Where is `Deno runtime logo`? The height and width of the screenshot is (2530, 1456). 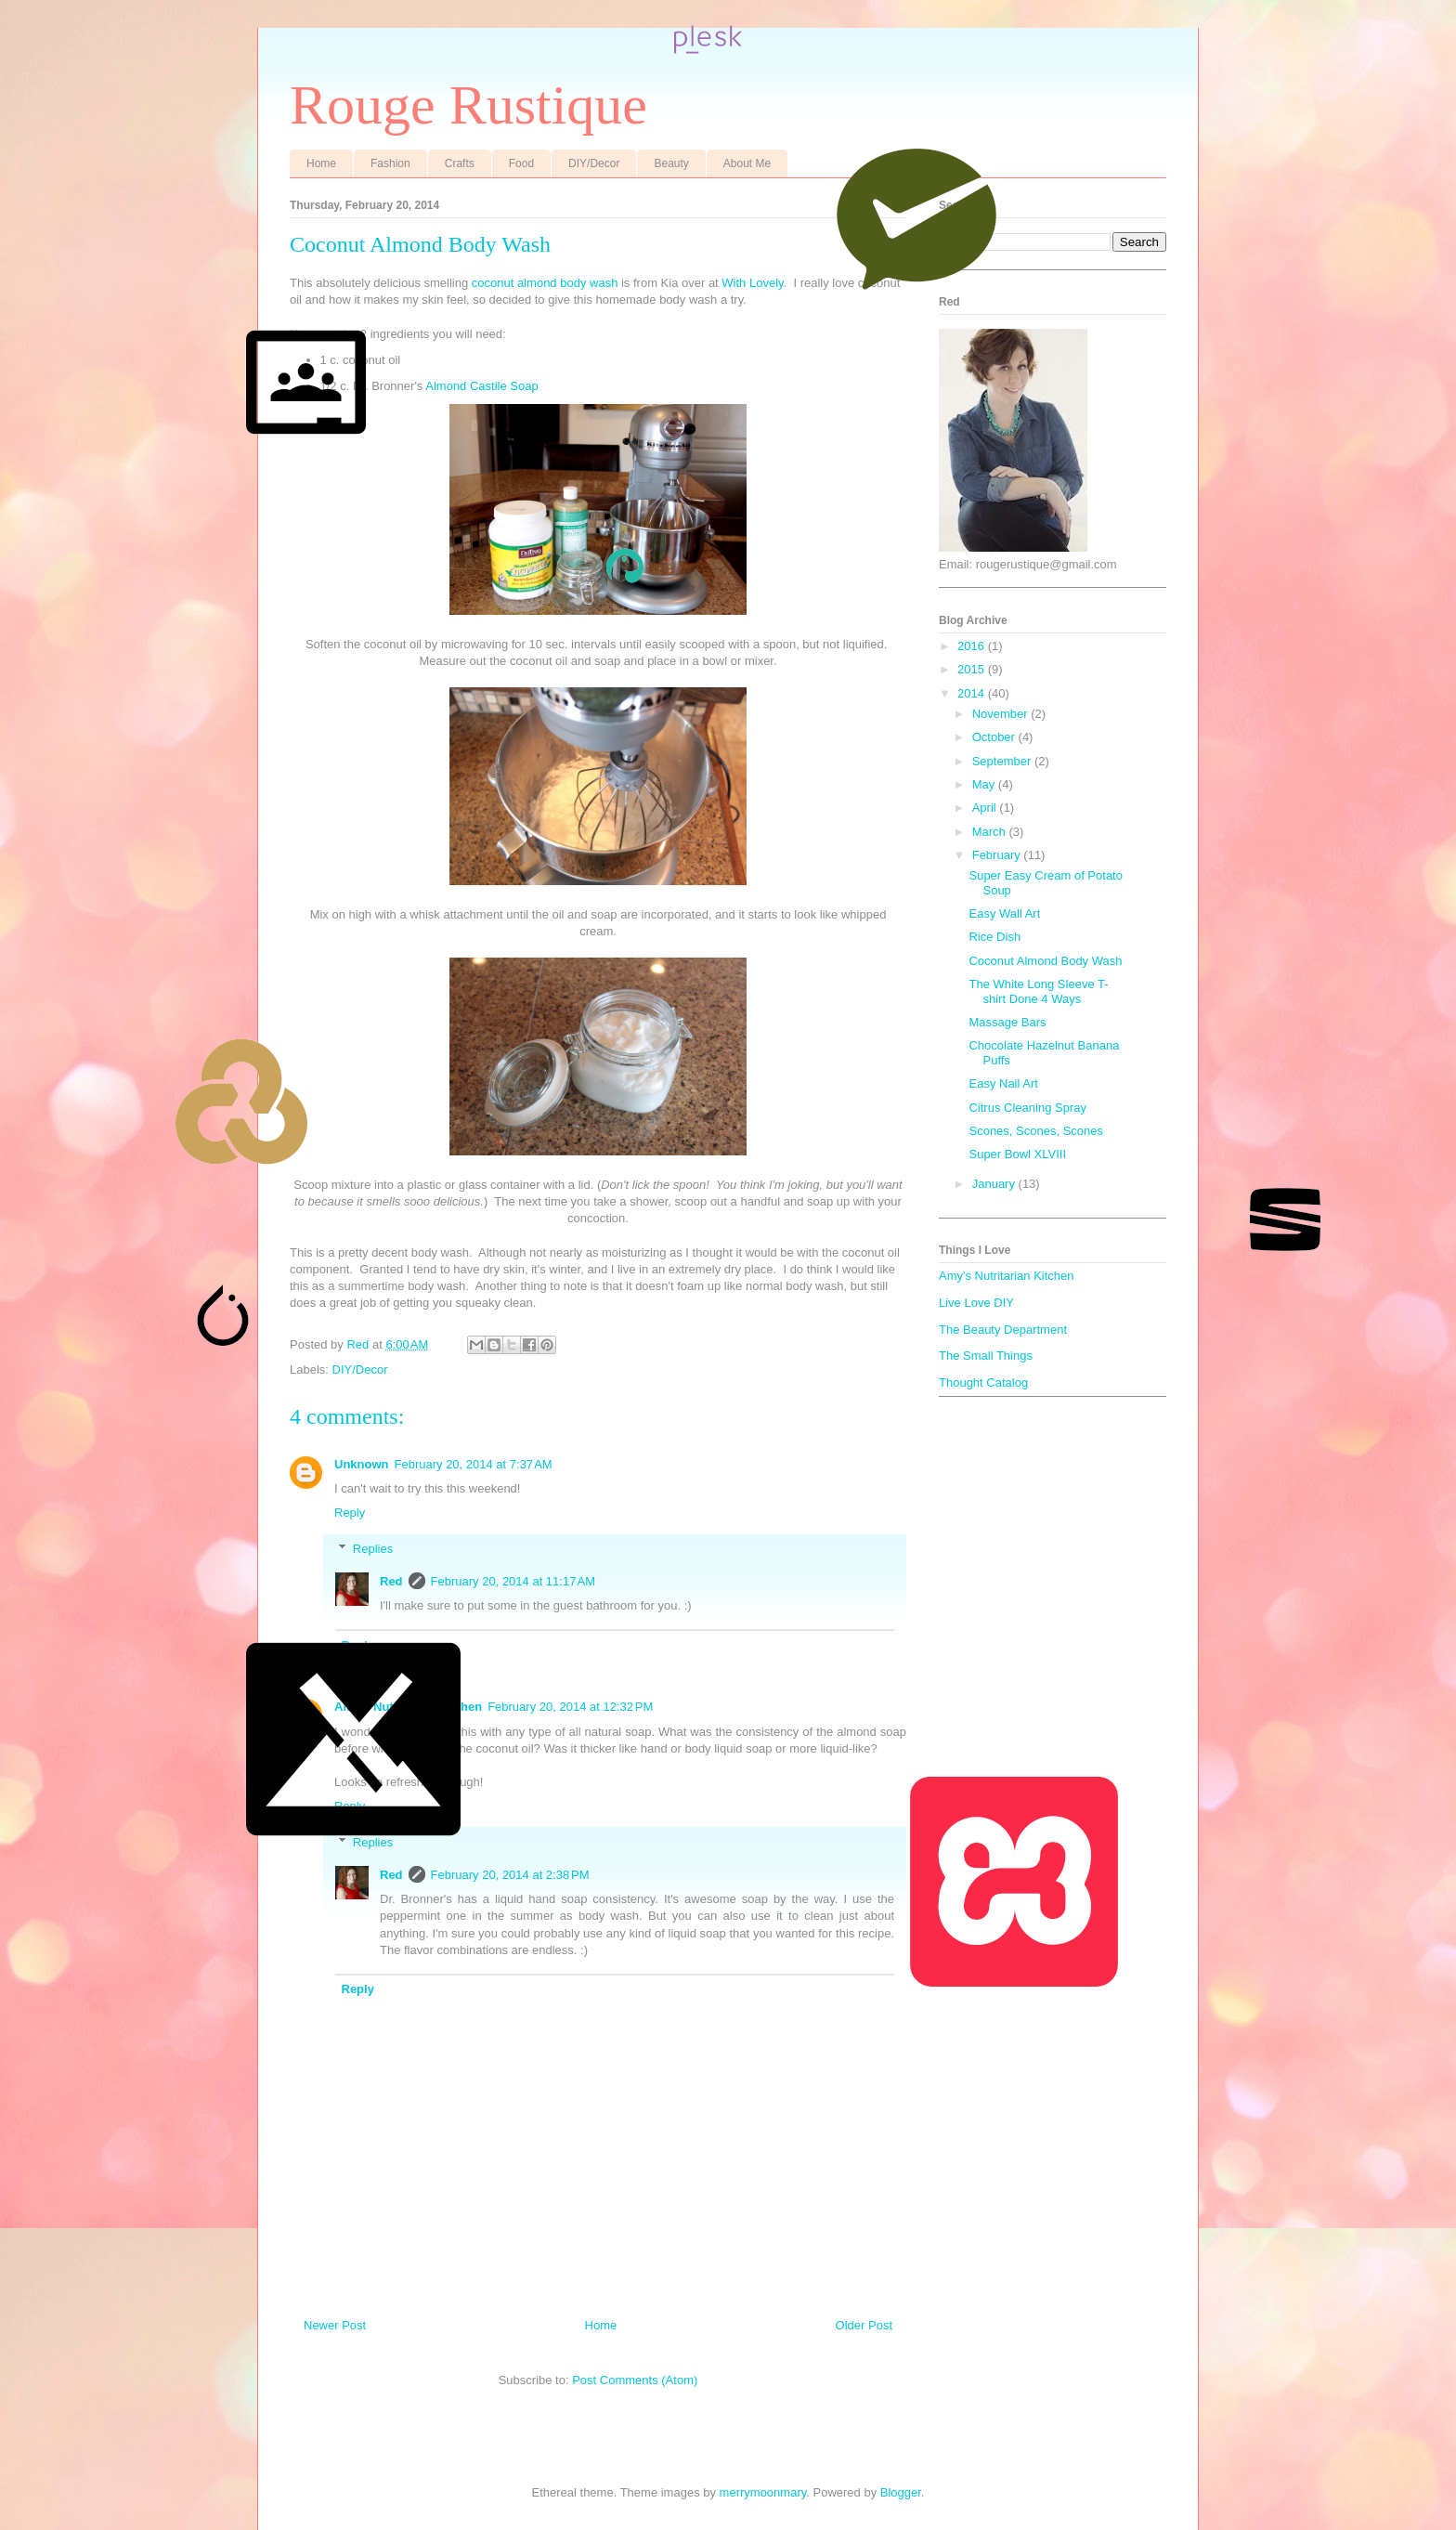 Deno runtime logo is located at coordinates (625, 566).